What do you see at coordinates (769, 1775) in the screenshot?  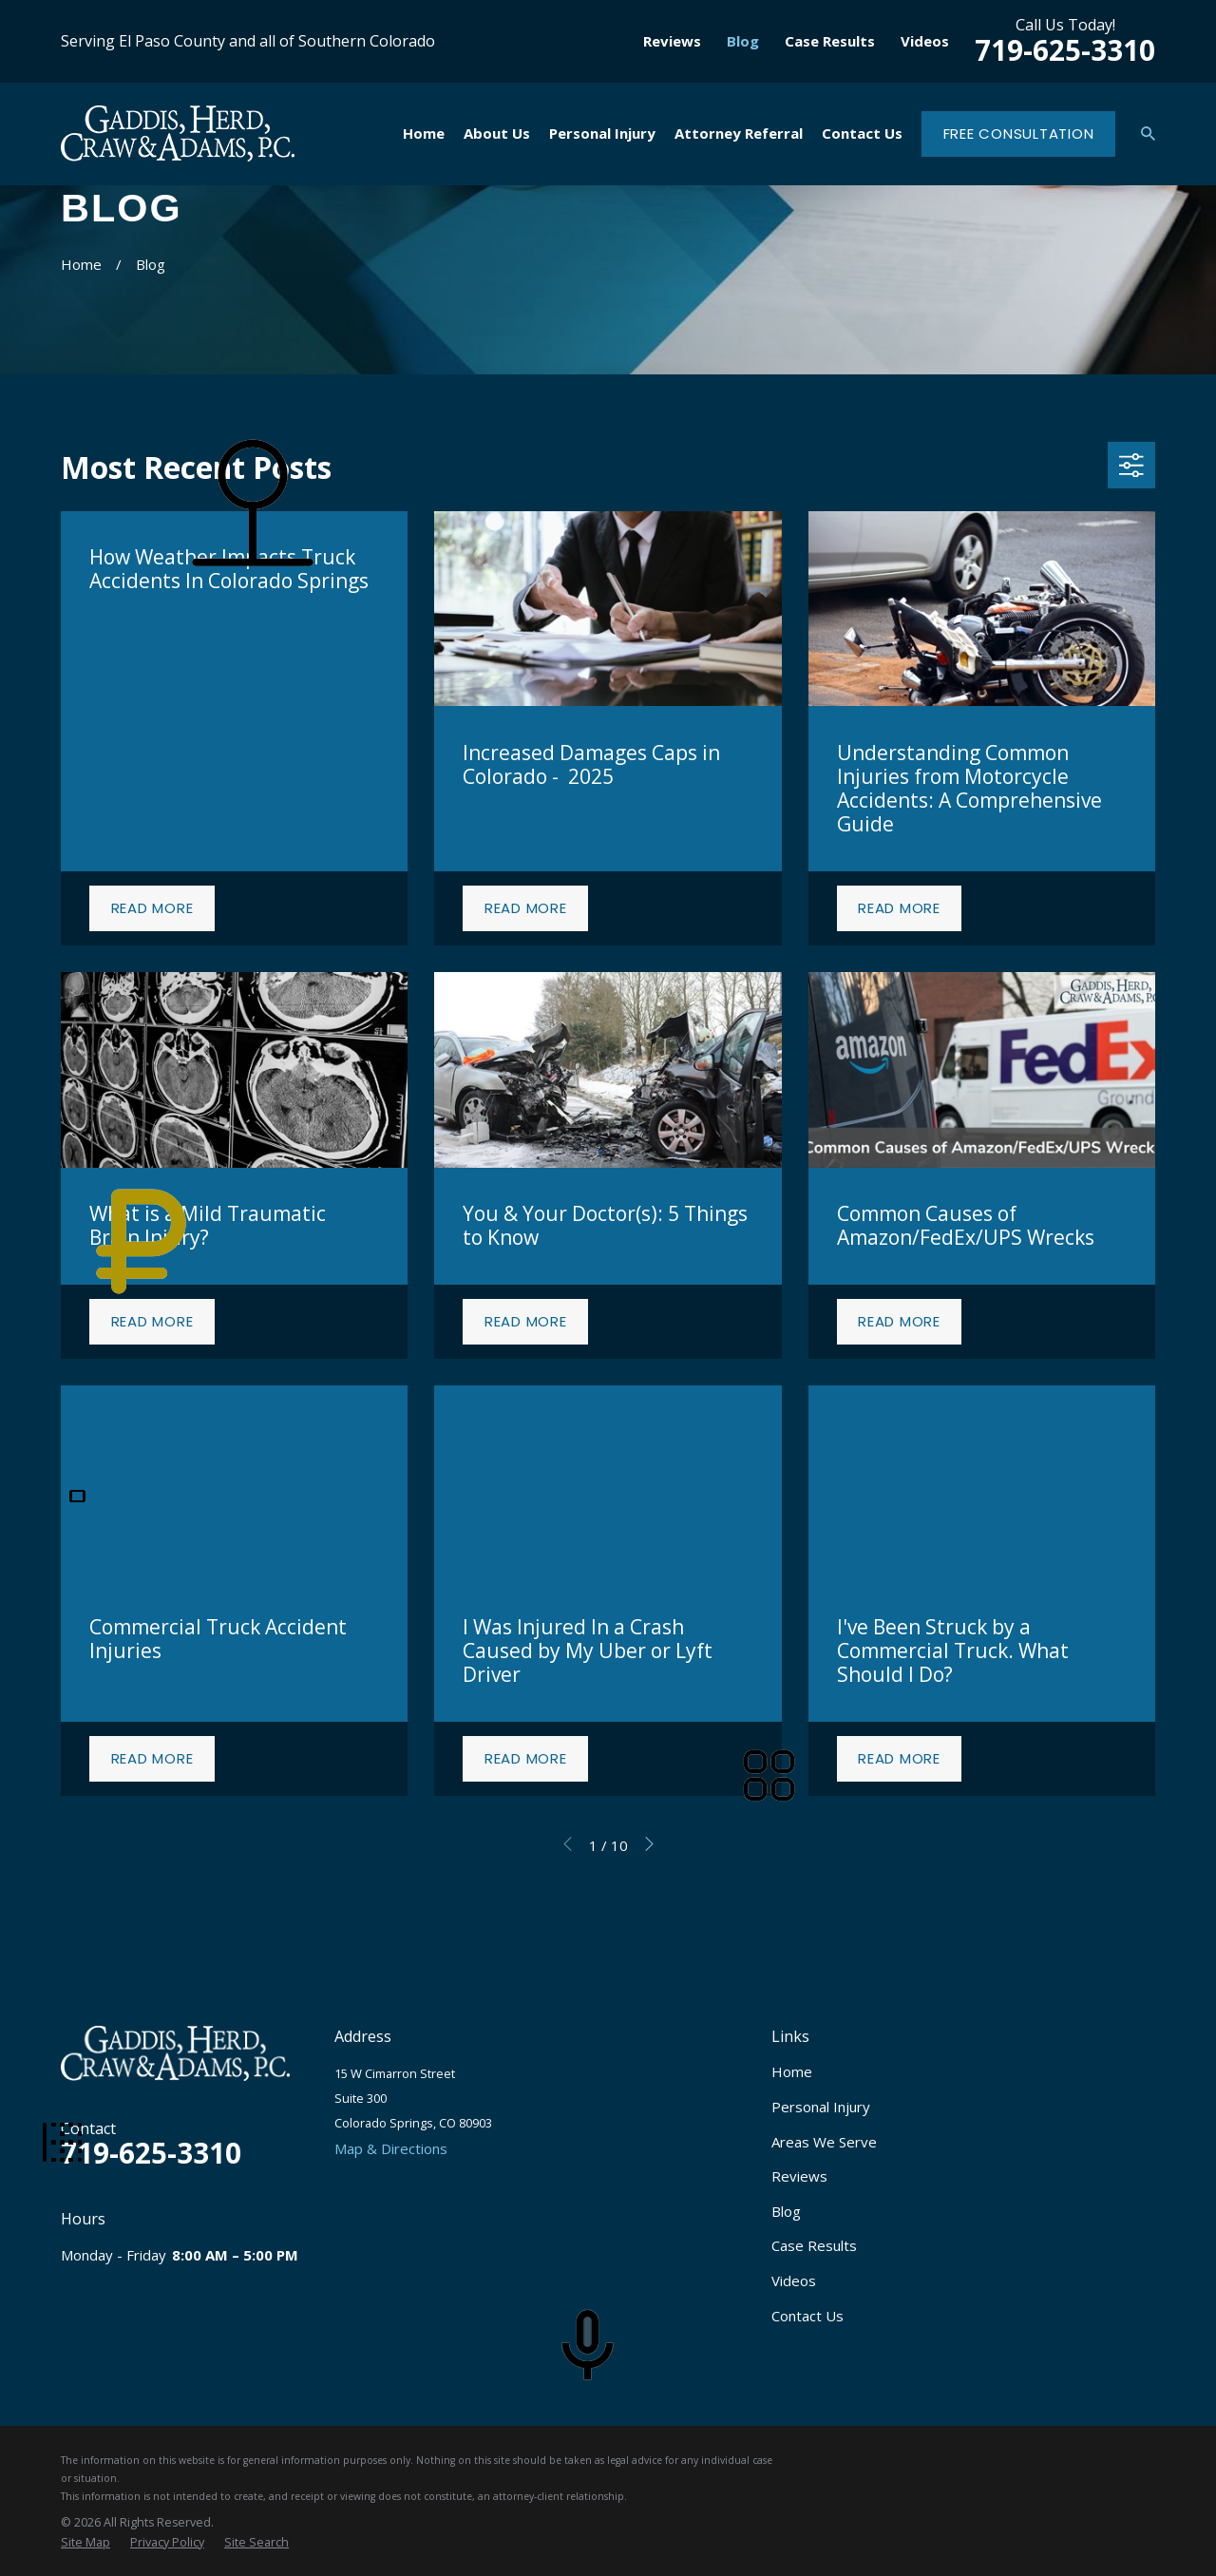 I see `view all apps or menu` at bounding box center [769, 1775].